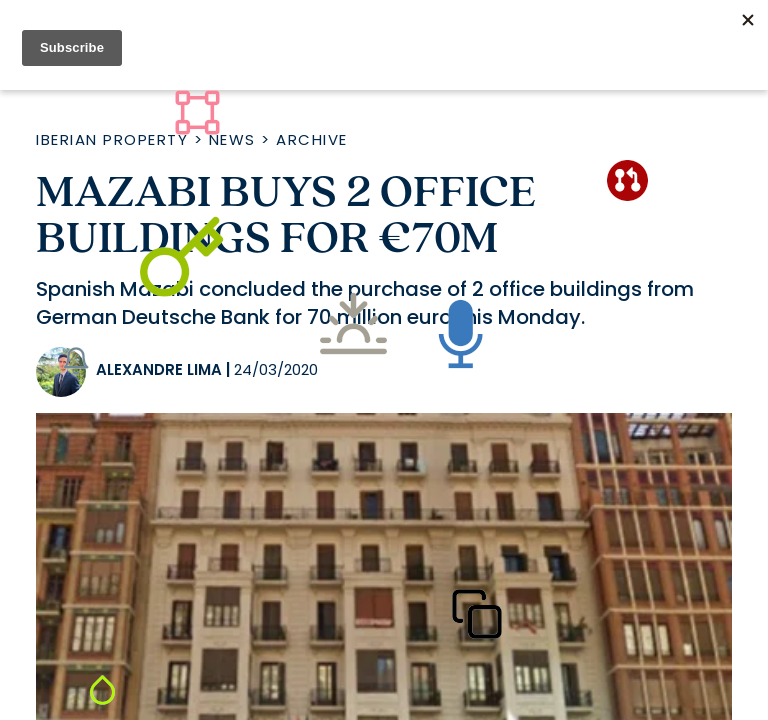  Describe the element at coordinates (353, 323) in the screenshot. I see `set display to evening or night mode` at that location.